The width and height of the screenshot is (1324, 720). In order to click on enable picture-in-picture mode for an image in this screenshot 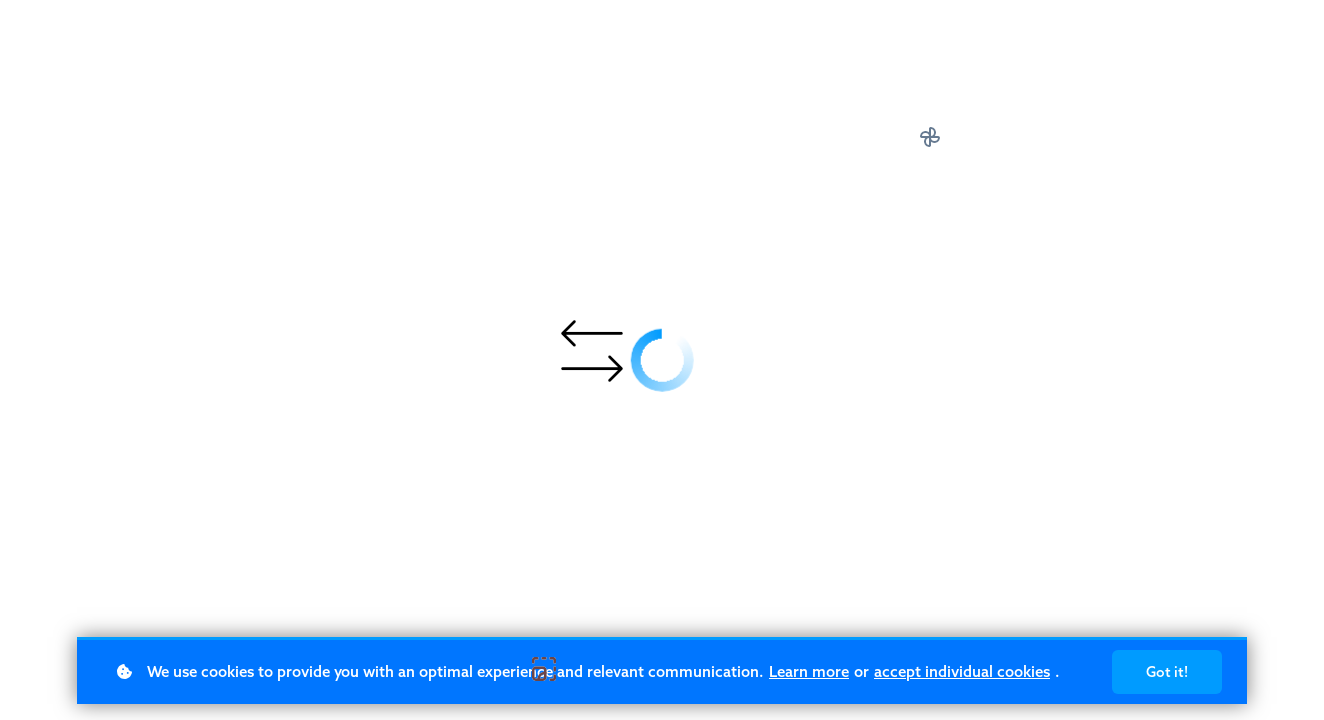, I will do `click(544, 669)`.